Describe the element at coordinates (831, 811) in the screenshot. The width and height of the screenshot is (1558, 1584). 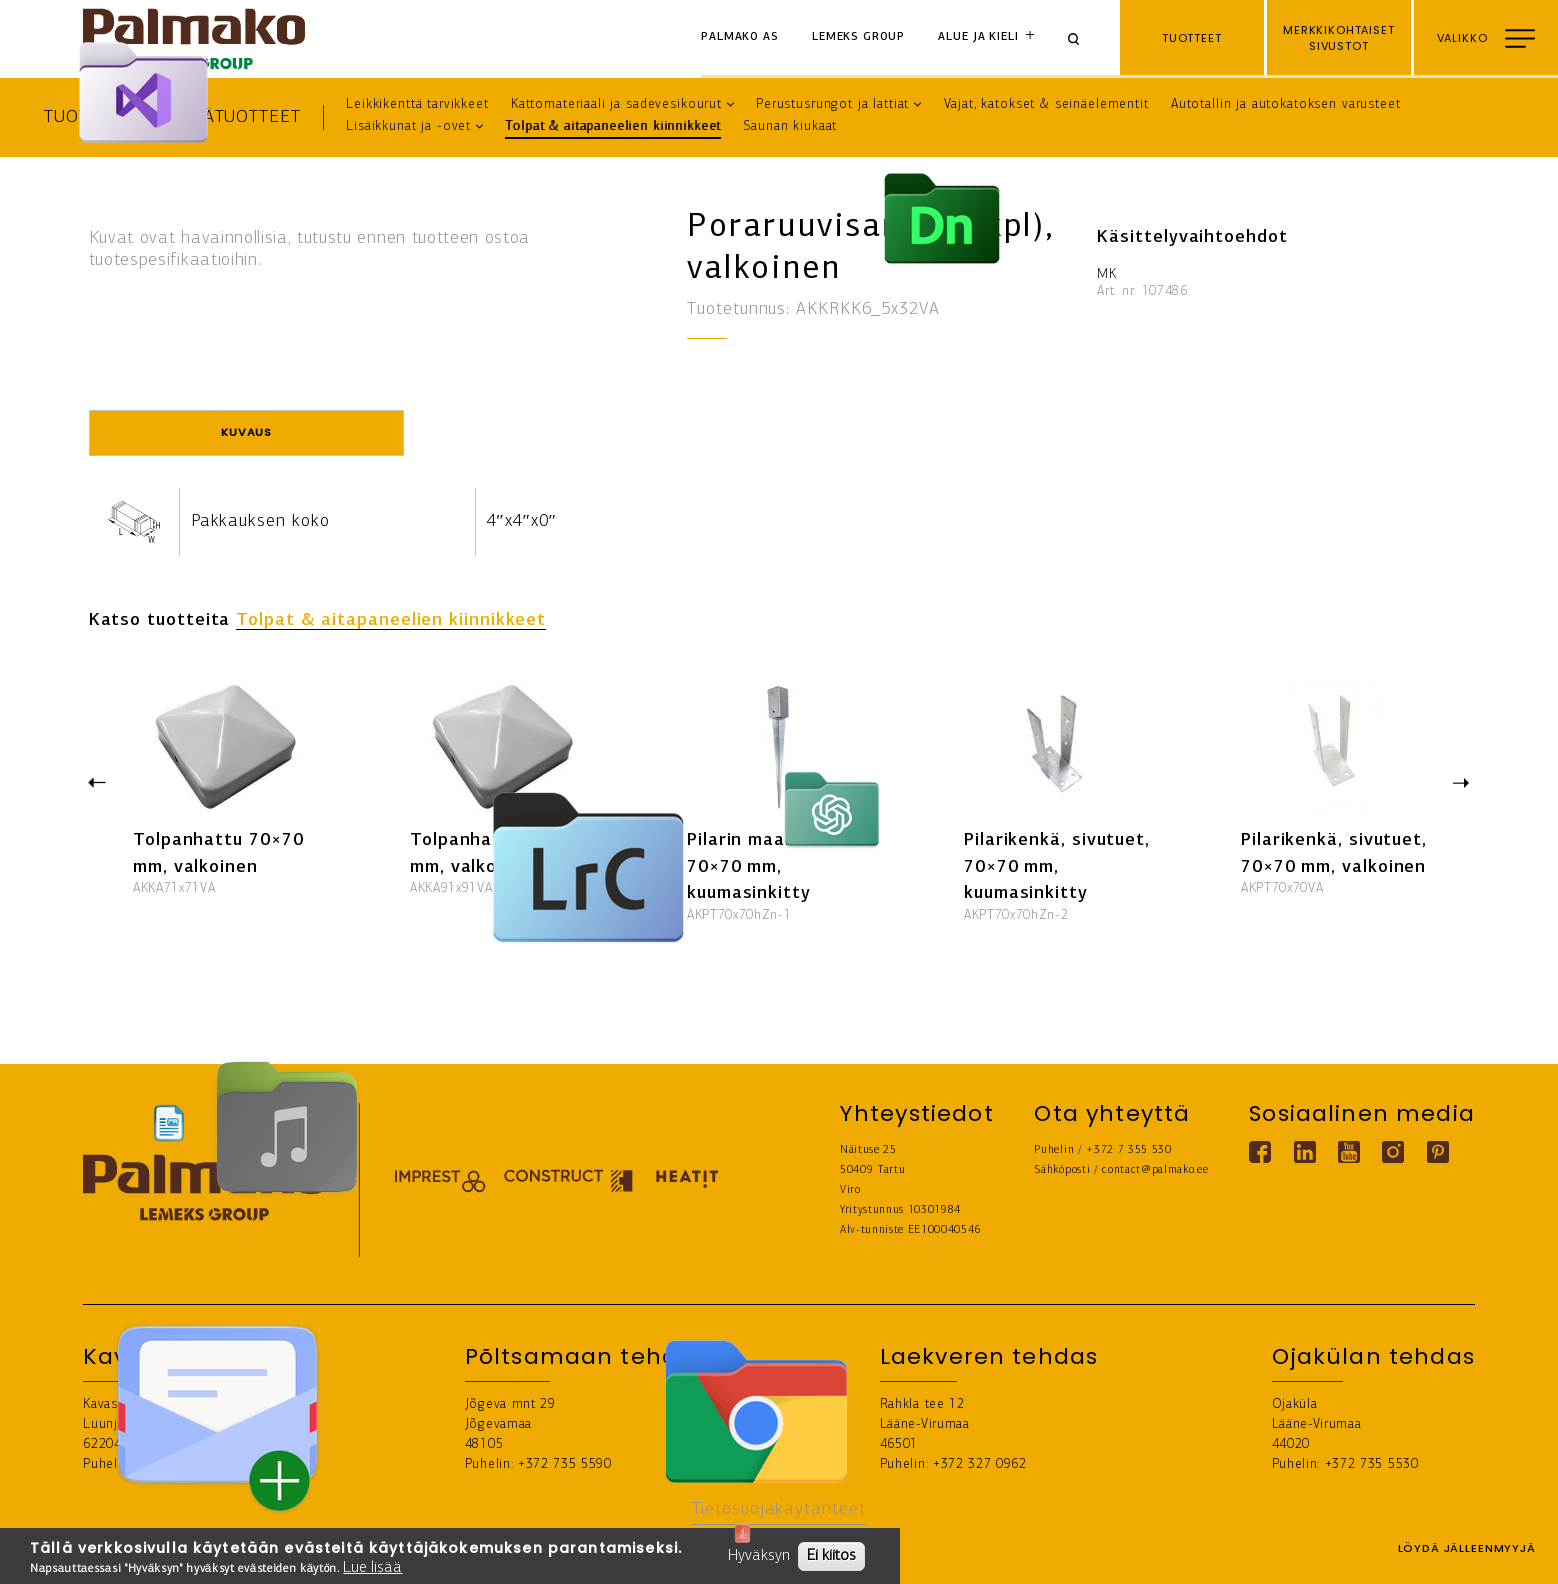
I see `open folder containing ChatGPT-related files` at that location.